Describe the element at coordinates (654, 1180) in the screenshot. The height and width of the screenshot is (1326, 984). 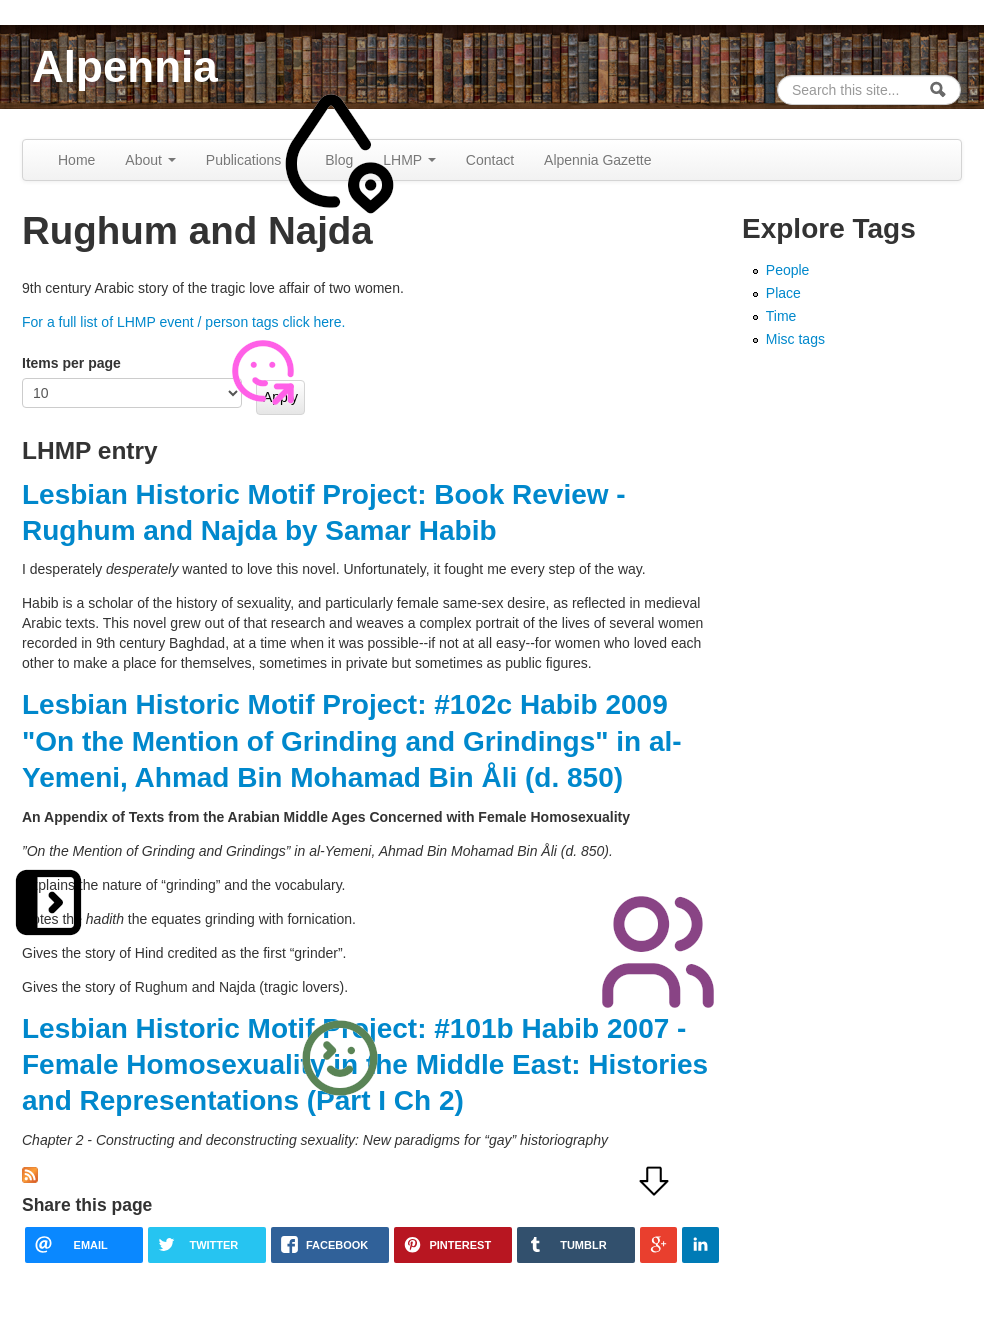
I see `download a file or content` at that location.